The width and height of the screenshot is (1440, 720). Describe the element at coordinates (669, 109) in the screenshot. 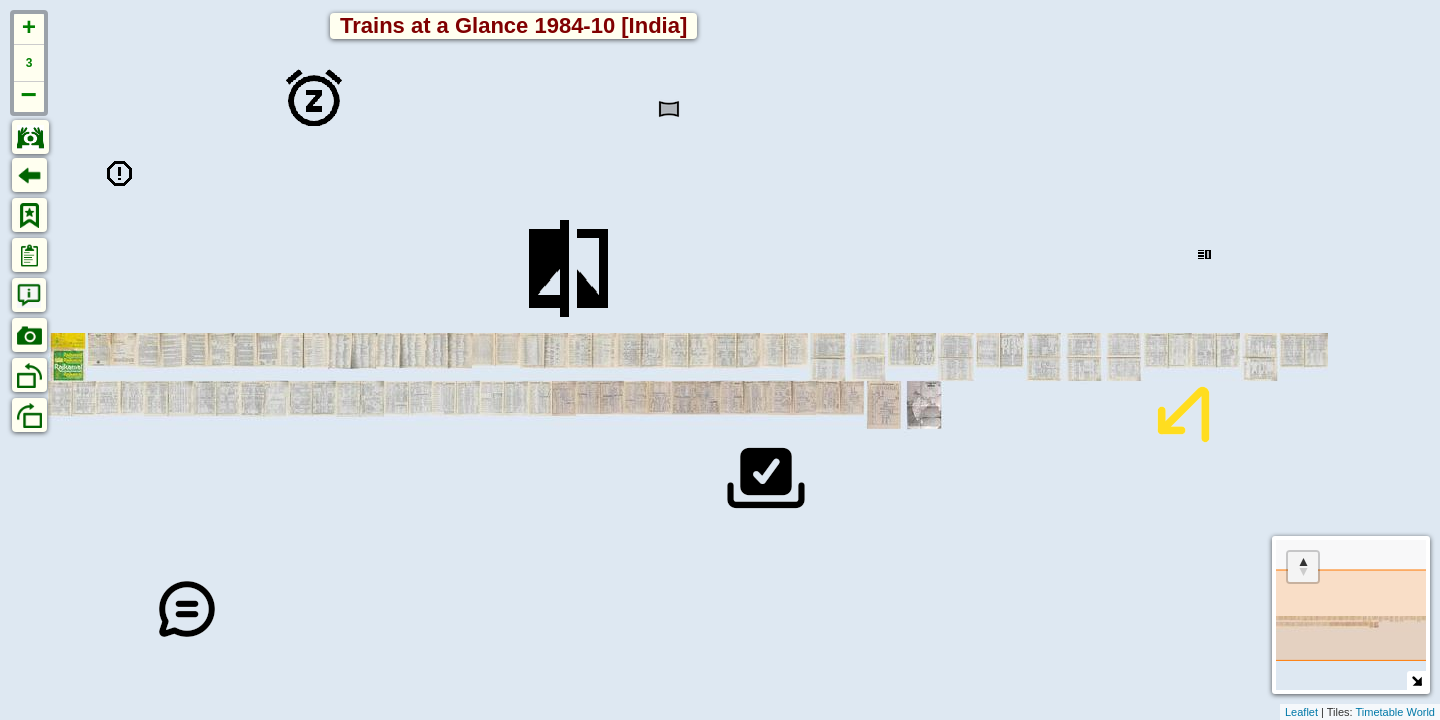

I see `switch to panorama photo mode` at that location.